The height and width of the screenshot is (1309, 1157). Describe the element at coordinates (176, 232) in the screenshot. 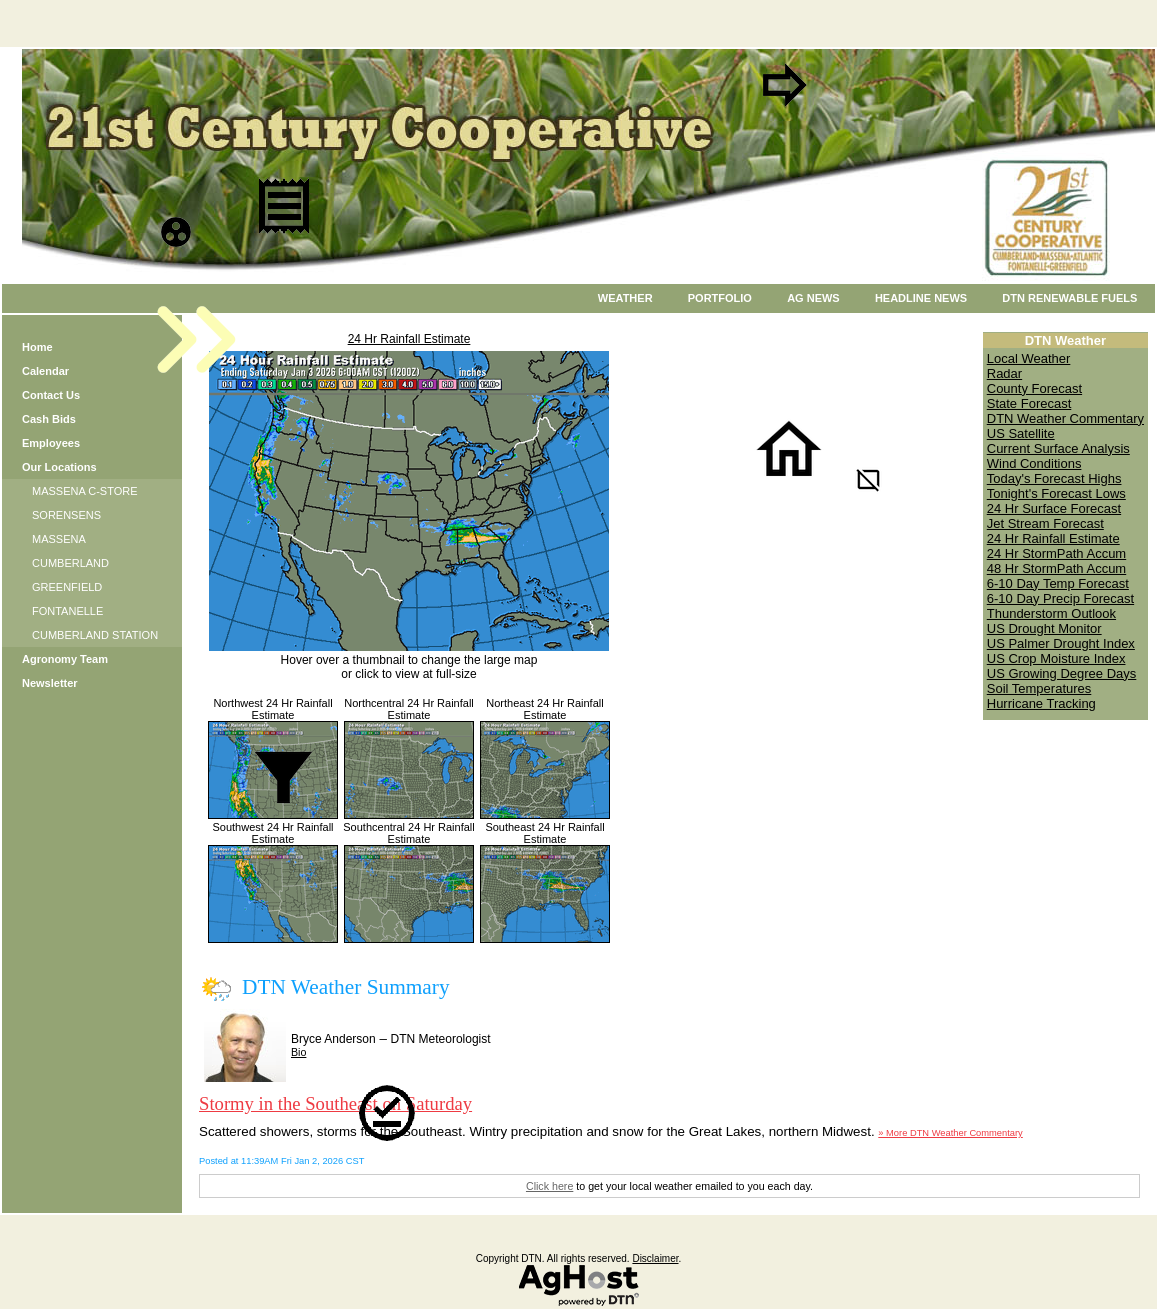

I see `view or manage group workspaces` at that location.